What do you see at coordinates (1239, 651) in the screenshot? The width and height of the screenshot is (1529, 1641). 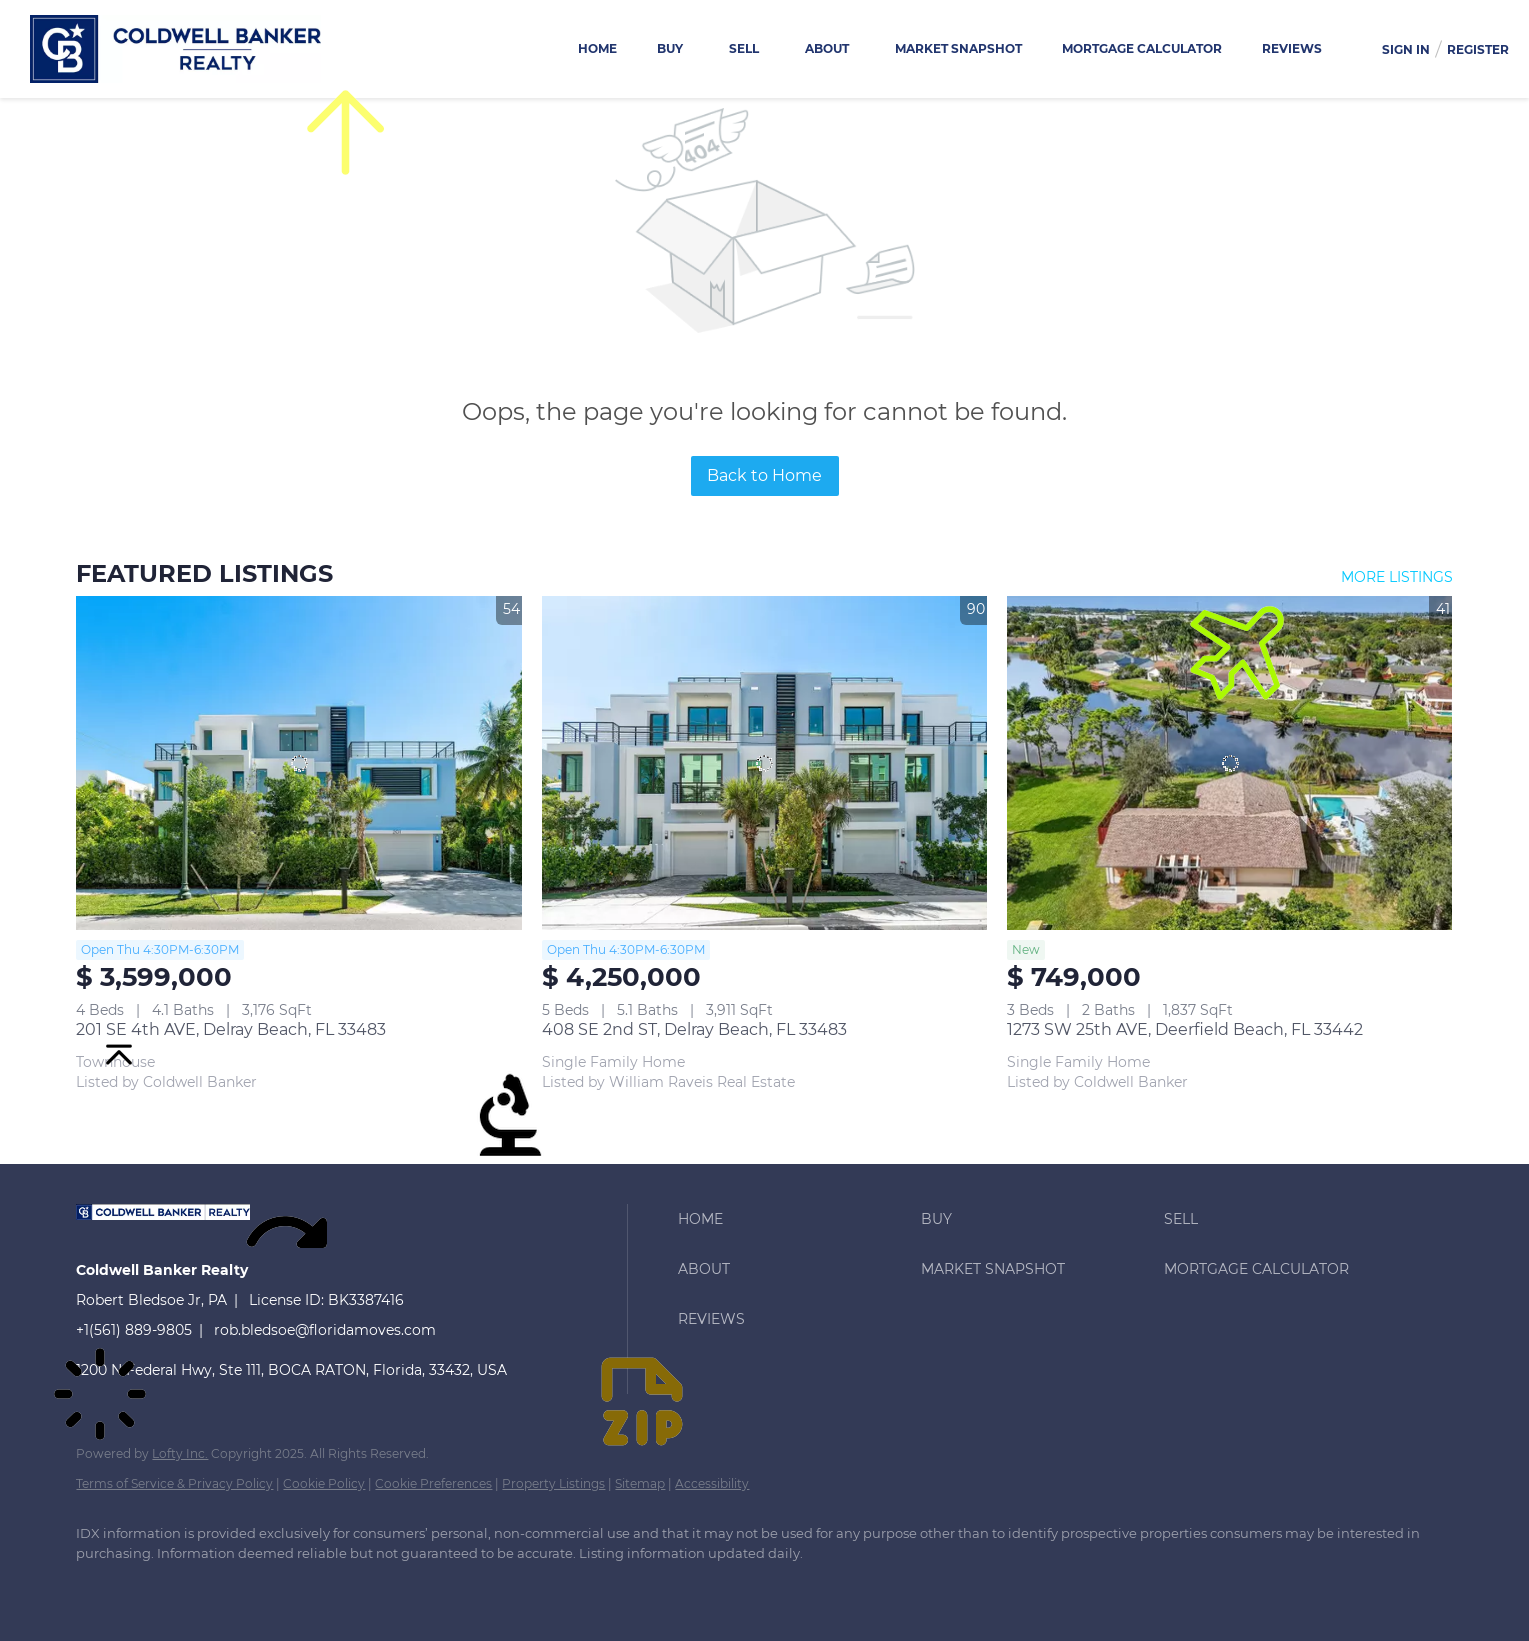 I see `enable airplane mode` at bounding box center [1239, 651].